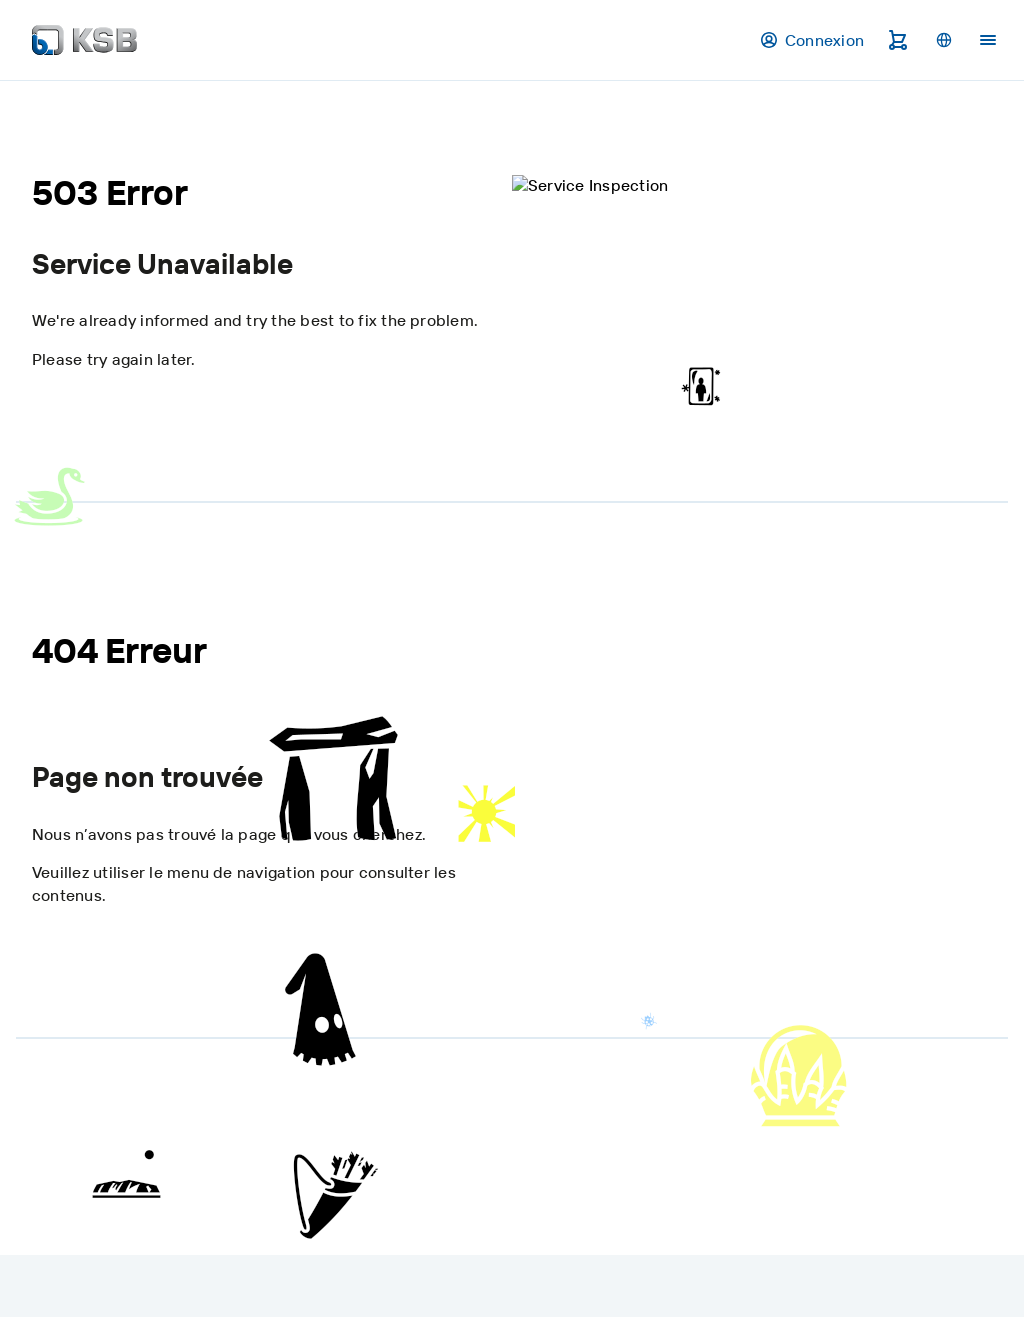 This screenshot has width=1024, height=1317. What do you see at coordinates (126, 1177) in the screenshot?
I see `uluru landmark or australian destination` at bounding box center [126, 1177].